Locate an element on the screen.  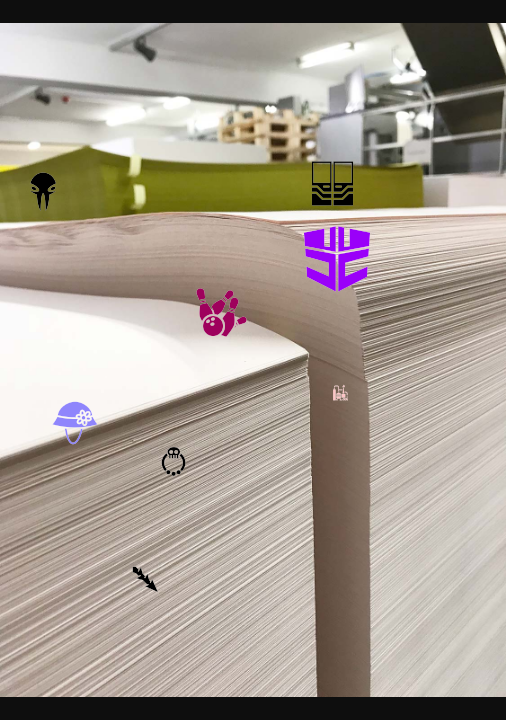
indicates critical hit or piercing damage is located at coordinates (145, 579).